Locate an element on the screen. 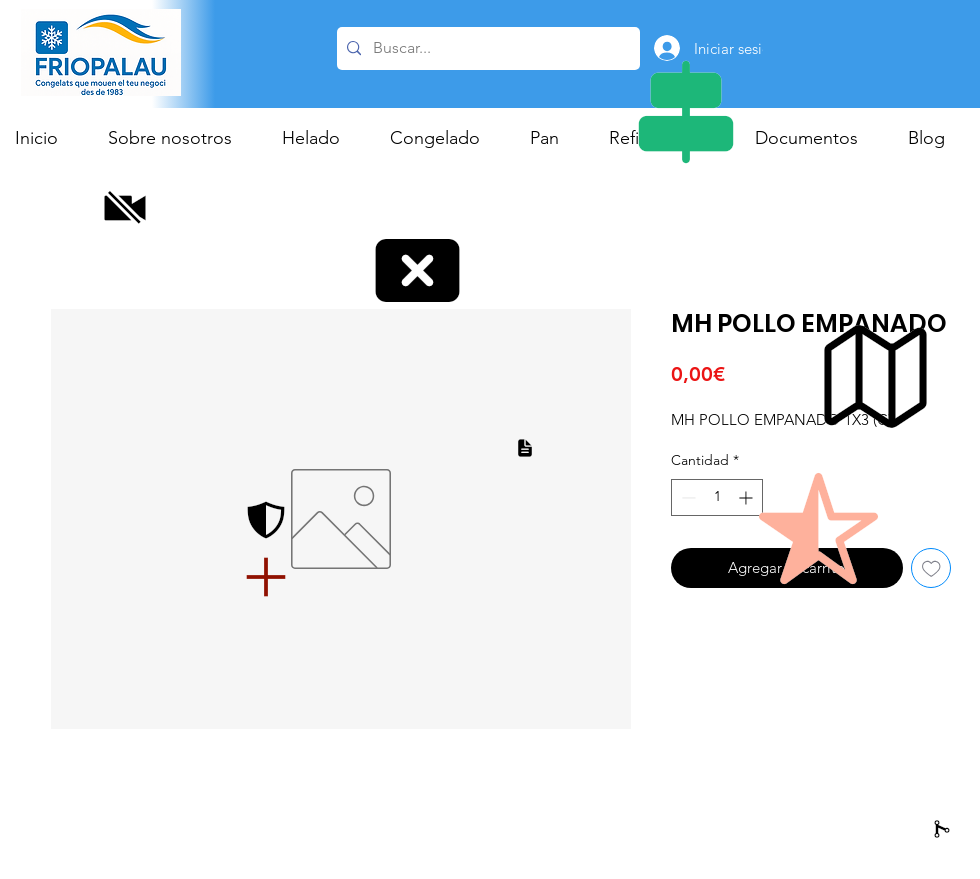 The height and width of the screenshot is (879, 980). view document details is located at coordinates (525, 448).